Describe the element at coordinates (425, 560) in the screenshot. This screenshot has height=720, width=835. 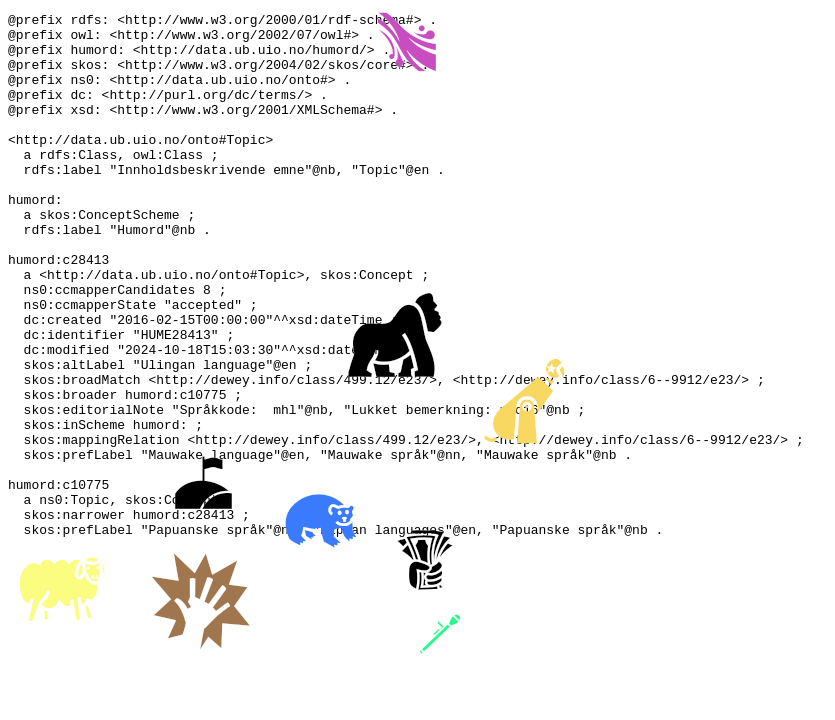
I see `make a purchase or payment` at that location.